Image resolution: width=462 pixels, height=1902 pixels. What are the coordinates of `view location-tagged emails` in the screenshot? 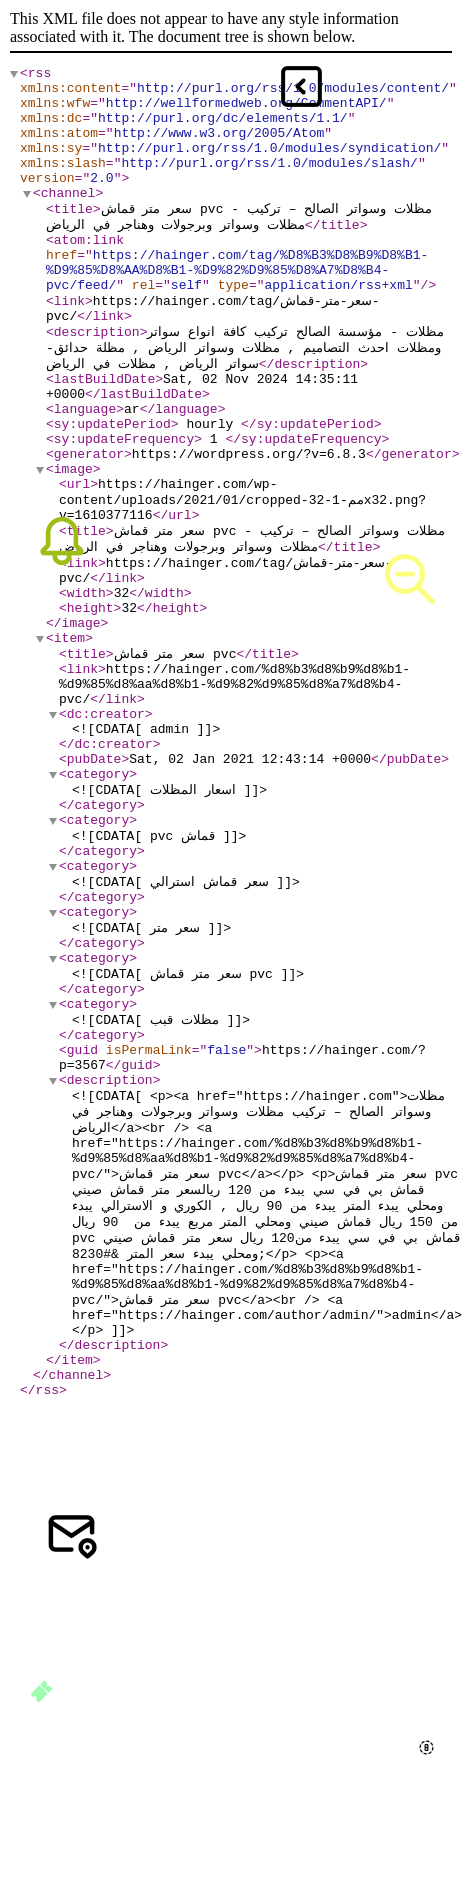 It's located at (71, 1533).